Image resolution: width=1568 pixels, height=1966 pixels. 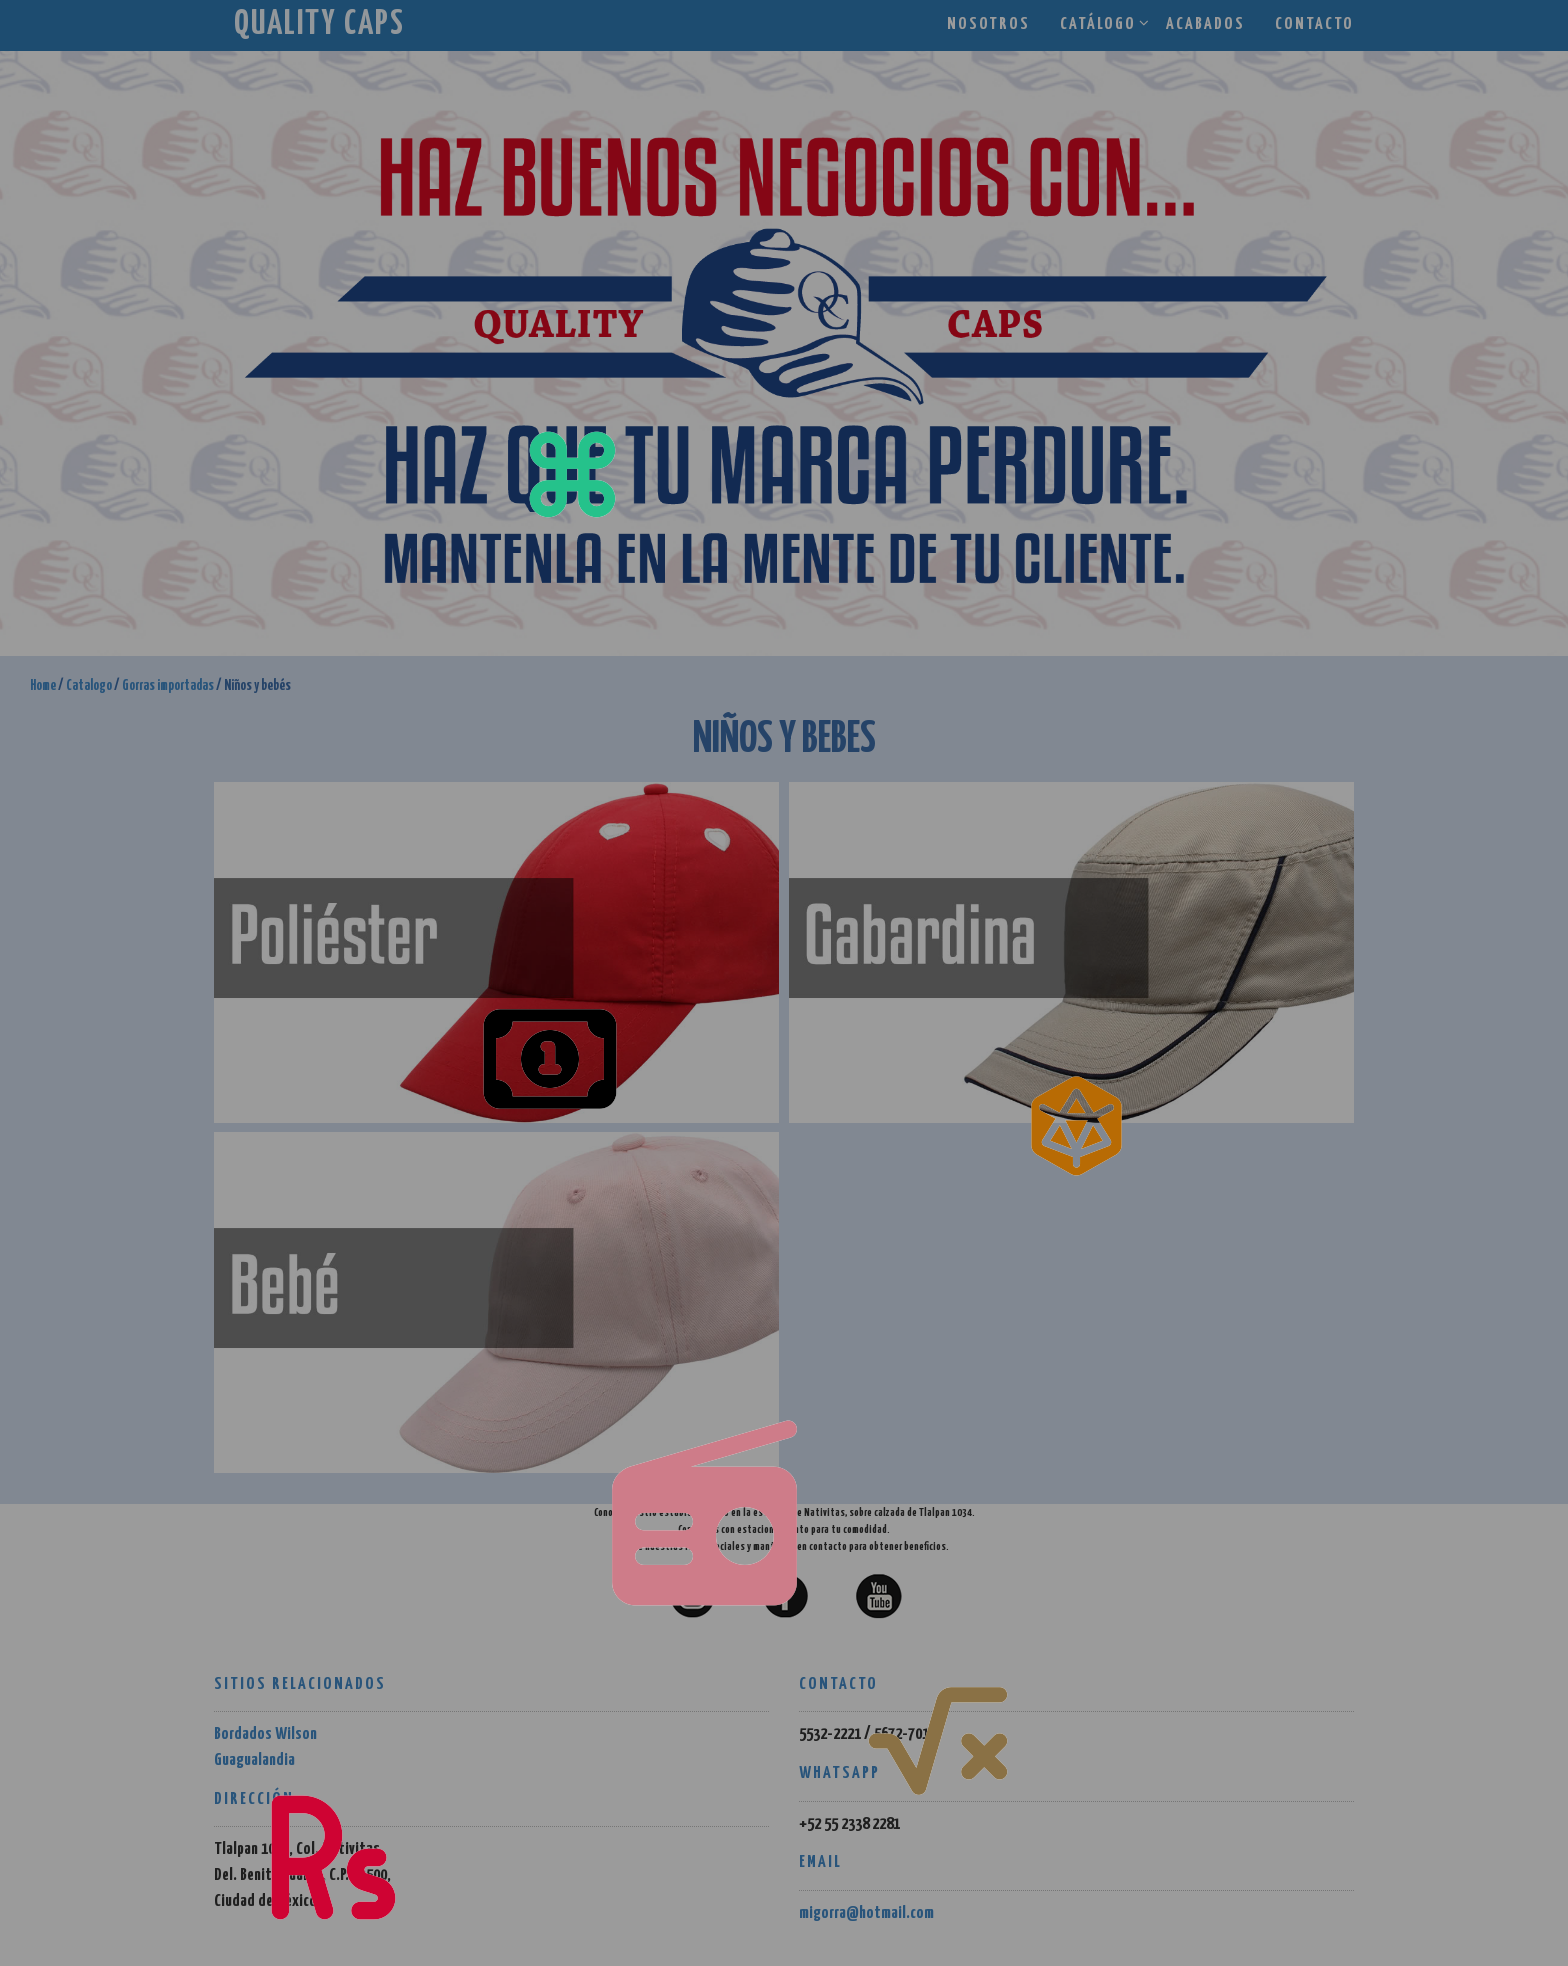 I want to click on indicates price or payment amount in Indian rupees, so click(x=333, y=1857).